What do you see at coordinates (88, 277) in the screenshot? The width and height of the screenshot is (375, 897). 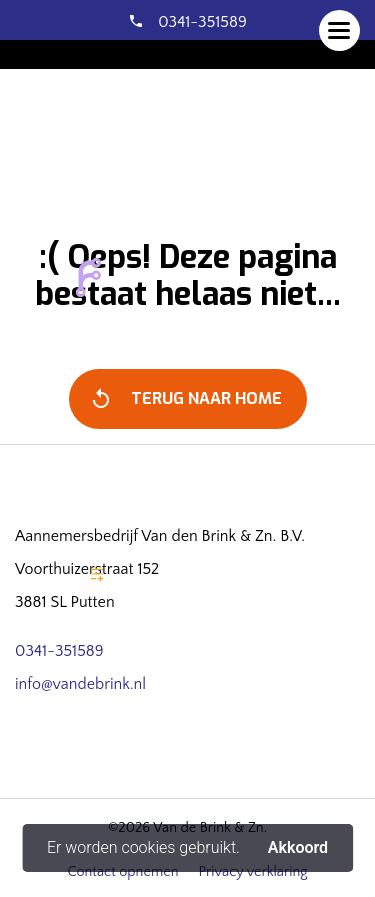 I see `open forgejo git repository` at bounding box center [88, 277].